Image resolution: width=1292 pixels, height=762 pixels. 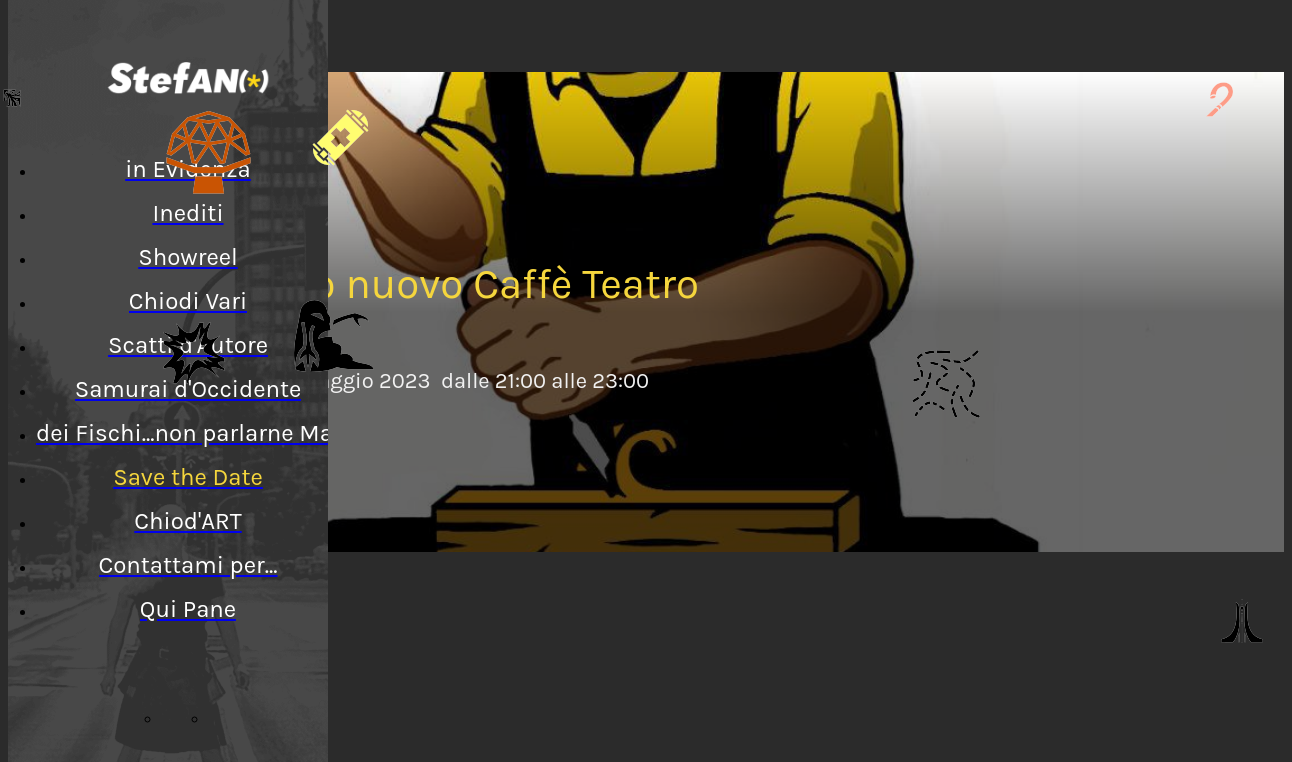 What do you see at coordinates (12, 98) in the screenshot?
I see `activate breath attack or special ability` at bounding box center [12, 98].